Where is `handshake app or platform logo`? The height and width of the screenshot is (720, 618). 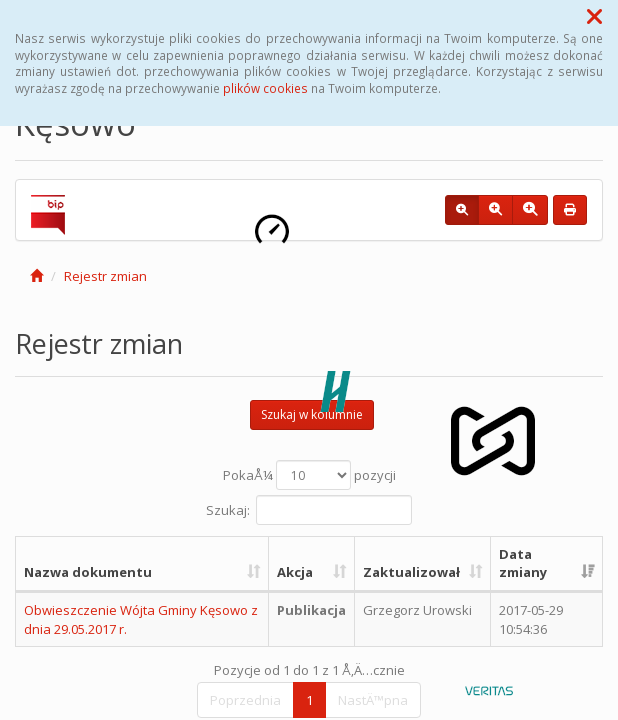 handshake app or platform logo is located at coordinates (335, 391).